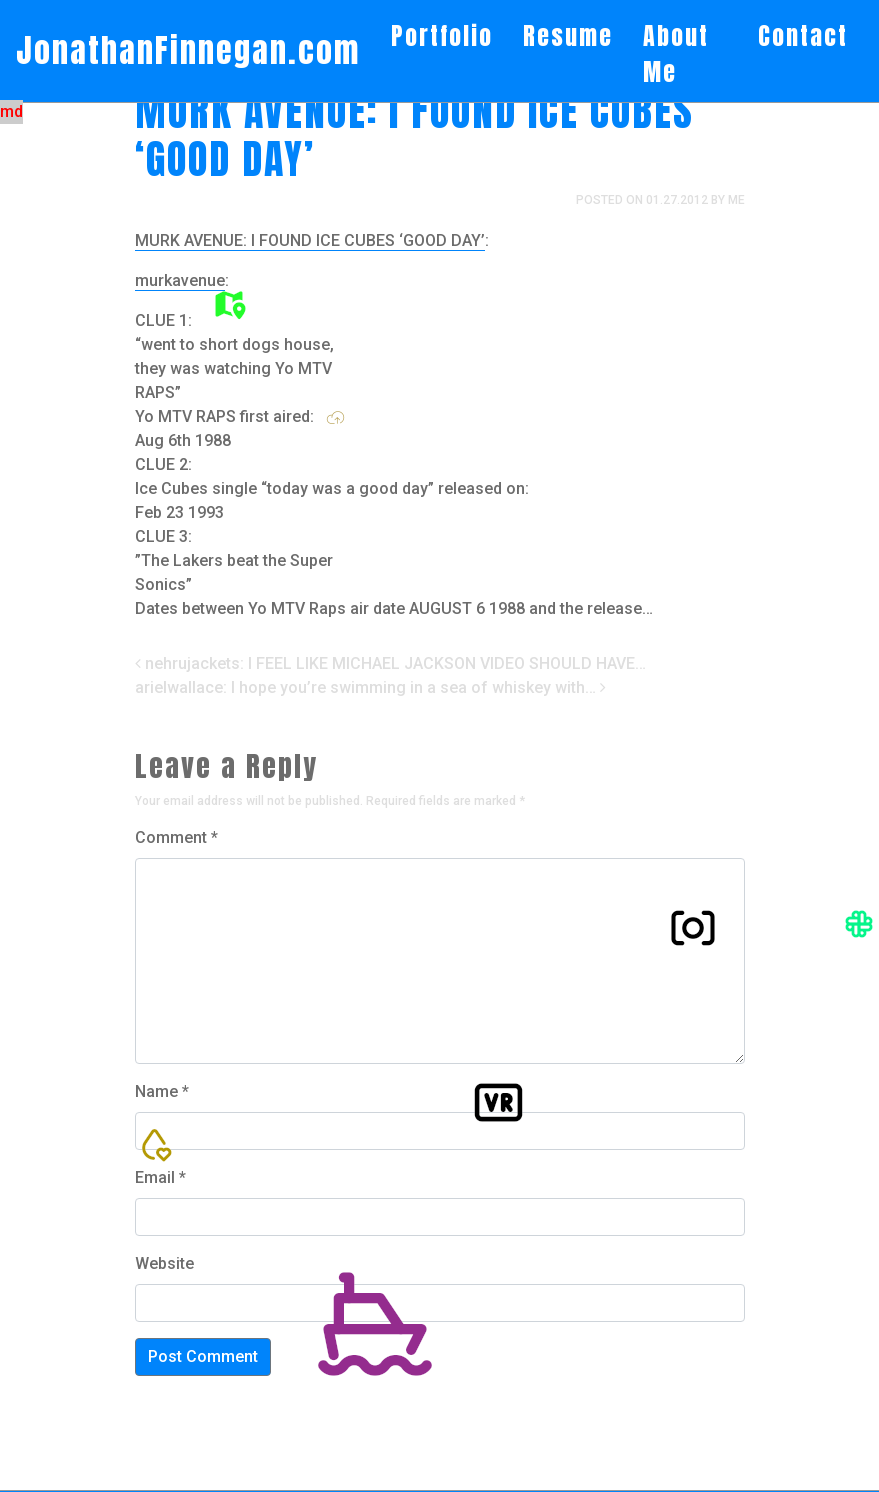 Image resolution: width=879 pixels, height=1492 pixels. I want to click on access camera or photo capture settings, so click(693, 928).